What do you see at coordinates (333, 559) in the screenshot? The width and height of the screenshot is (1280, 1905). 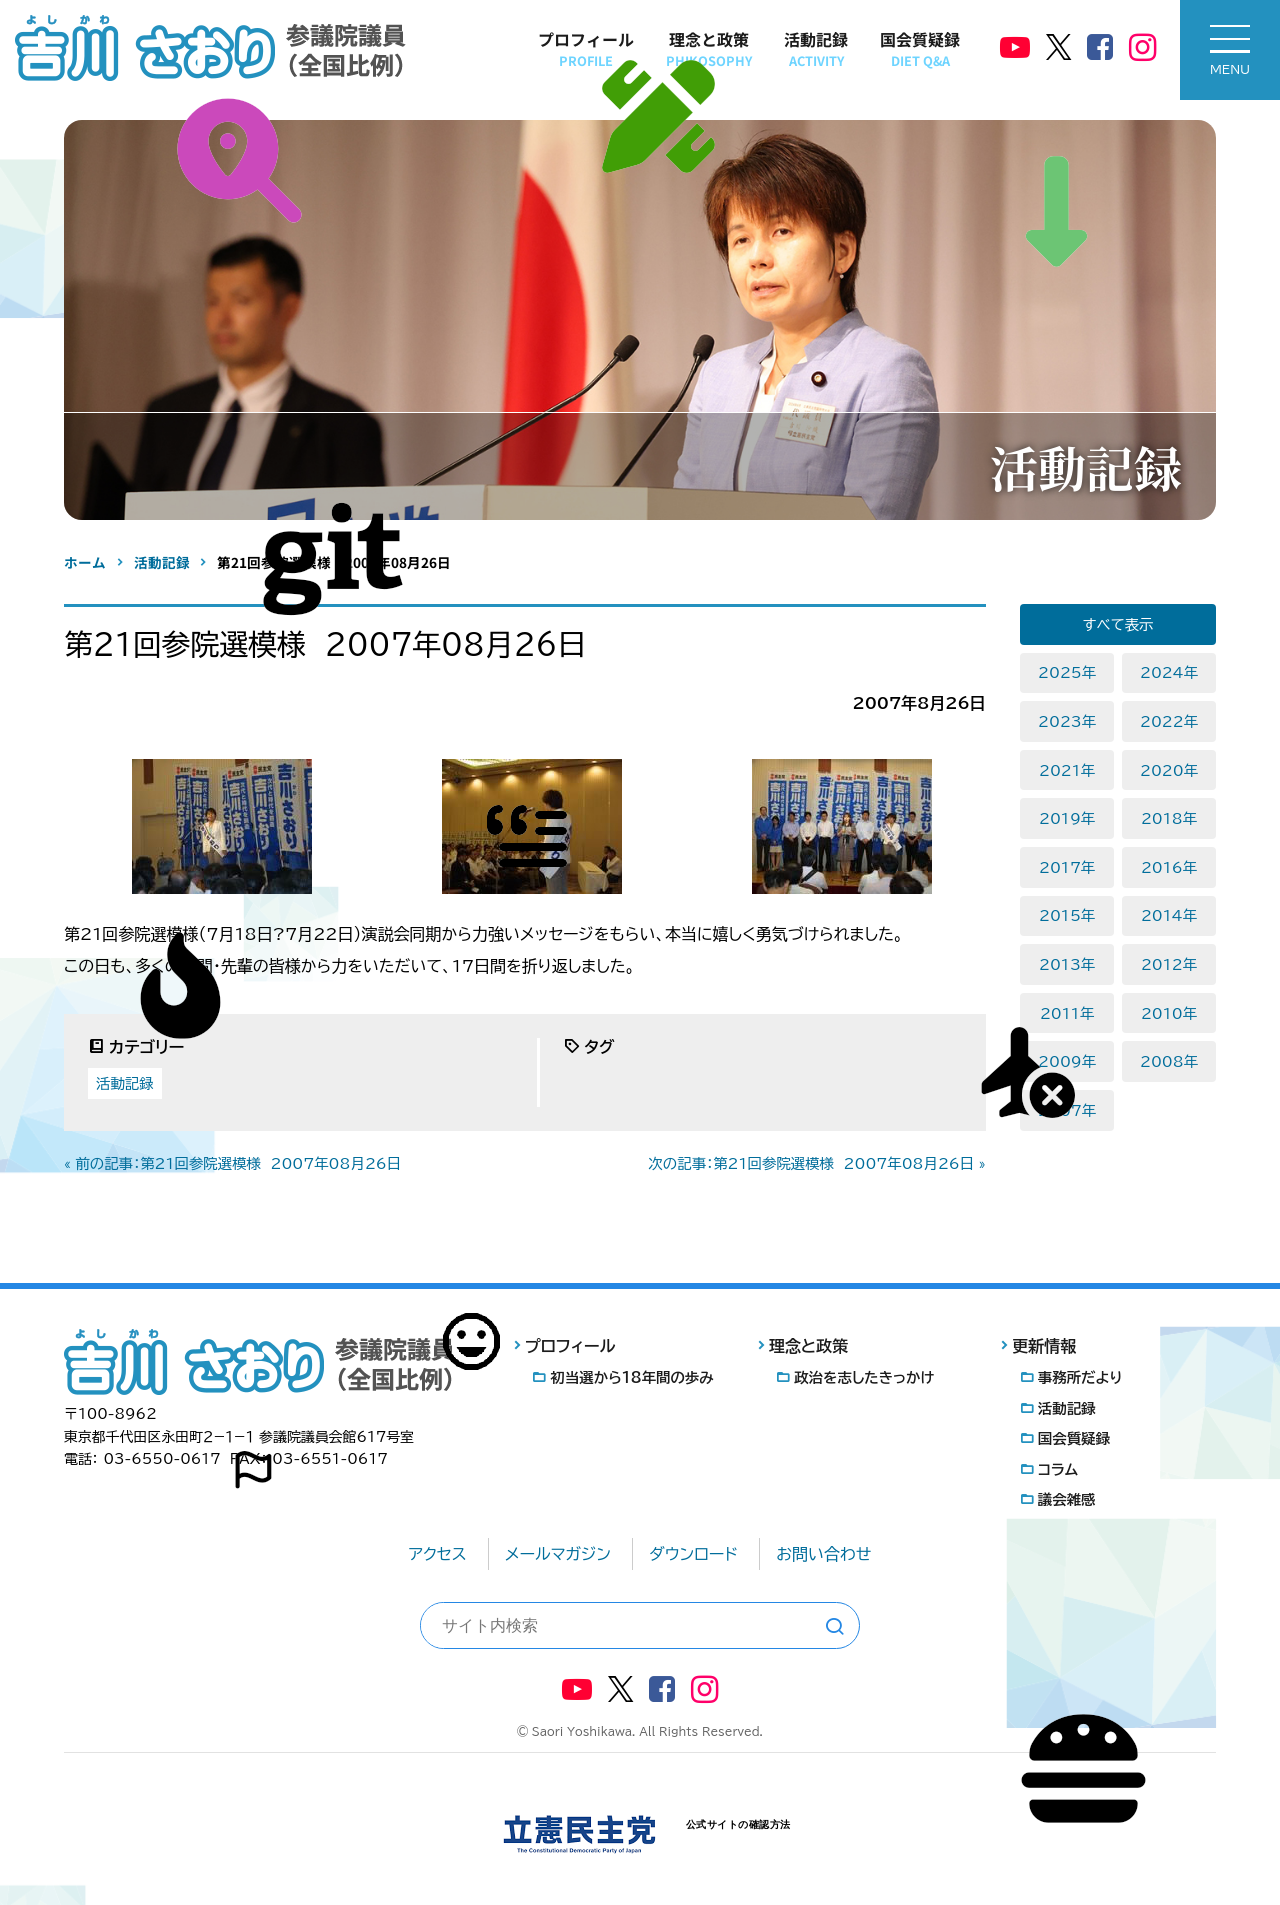 I see `git version control system logo` at bounding box center [333, 559].